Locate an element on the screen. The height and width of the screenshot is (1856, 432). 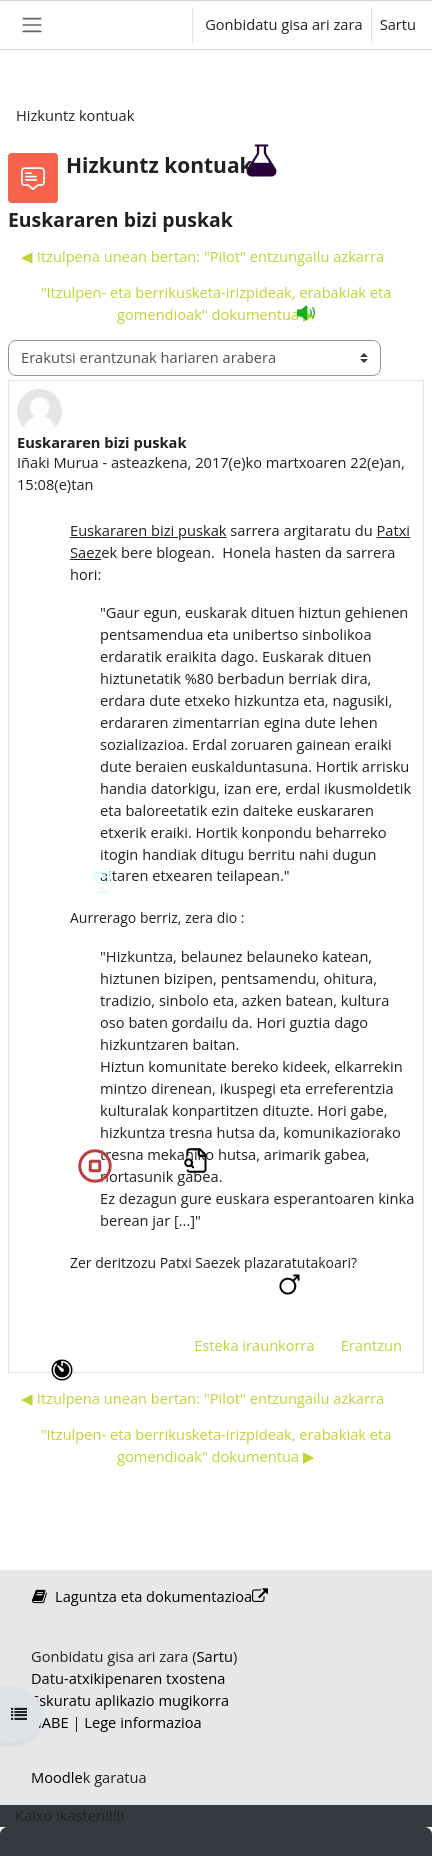
adjust audio volume is located at coordinates (306, 313).